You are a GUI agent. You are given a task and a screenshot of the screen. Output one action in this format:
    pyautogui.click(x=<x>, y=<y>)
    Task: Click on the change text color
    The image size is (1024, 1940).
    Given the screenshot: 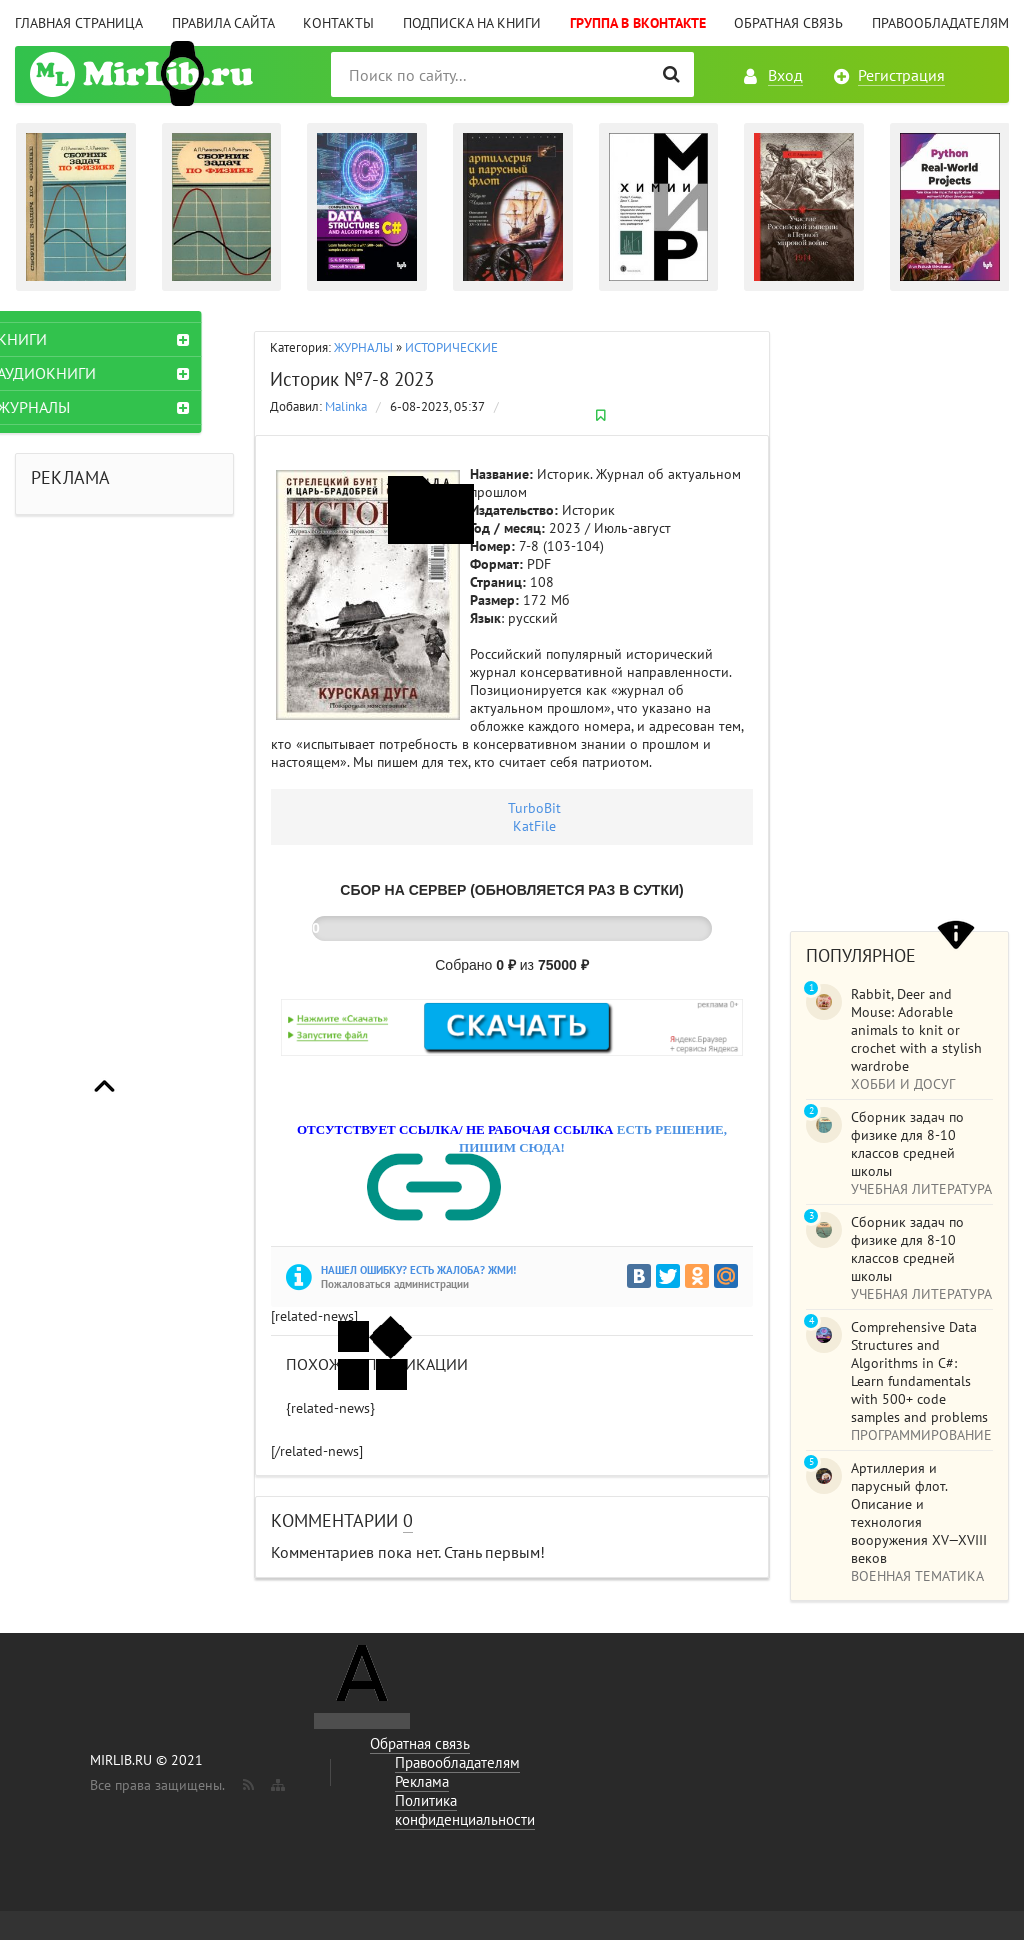 What is the action you would take?
    pyautogui.click(x=362, y=1681)
    